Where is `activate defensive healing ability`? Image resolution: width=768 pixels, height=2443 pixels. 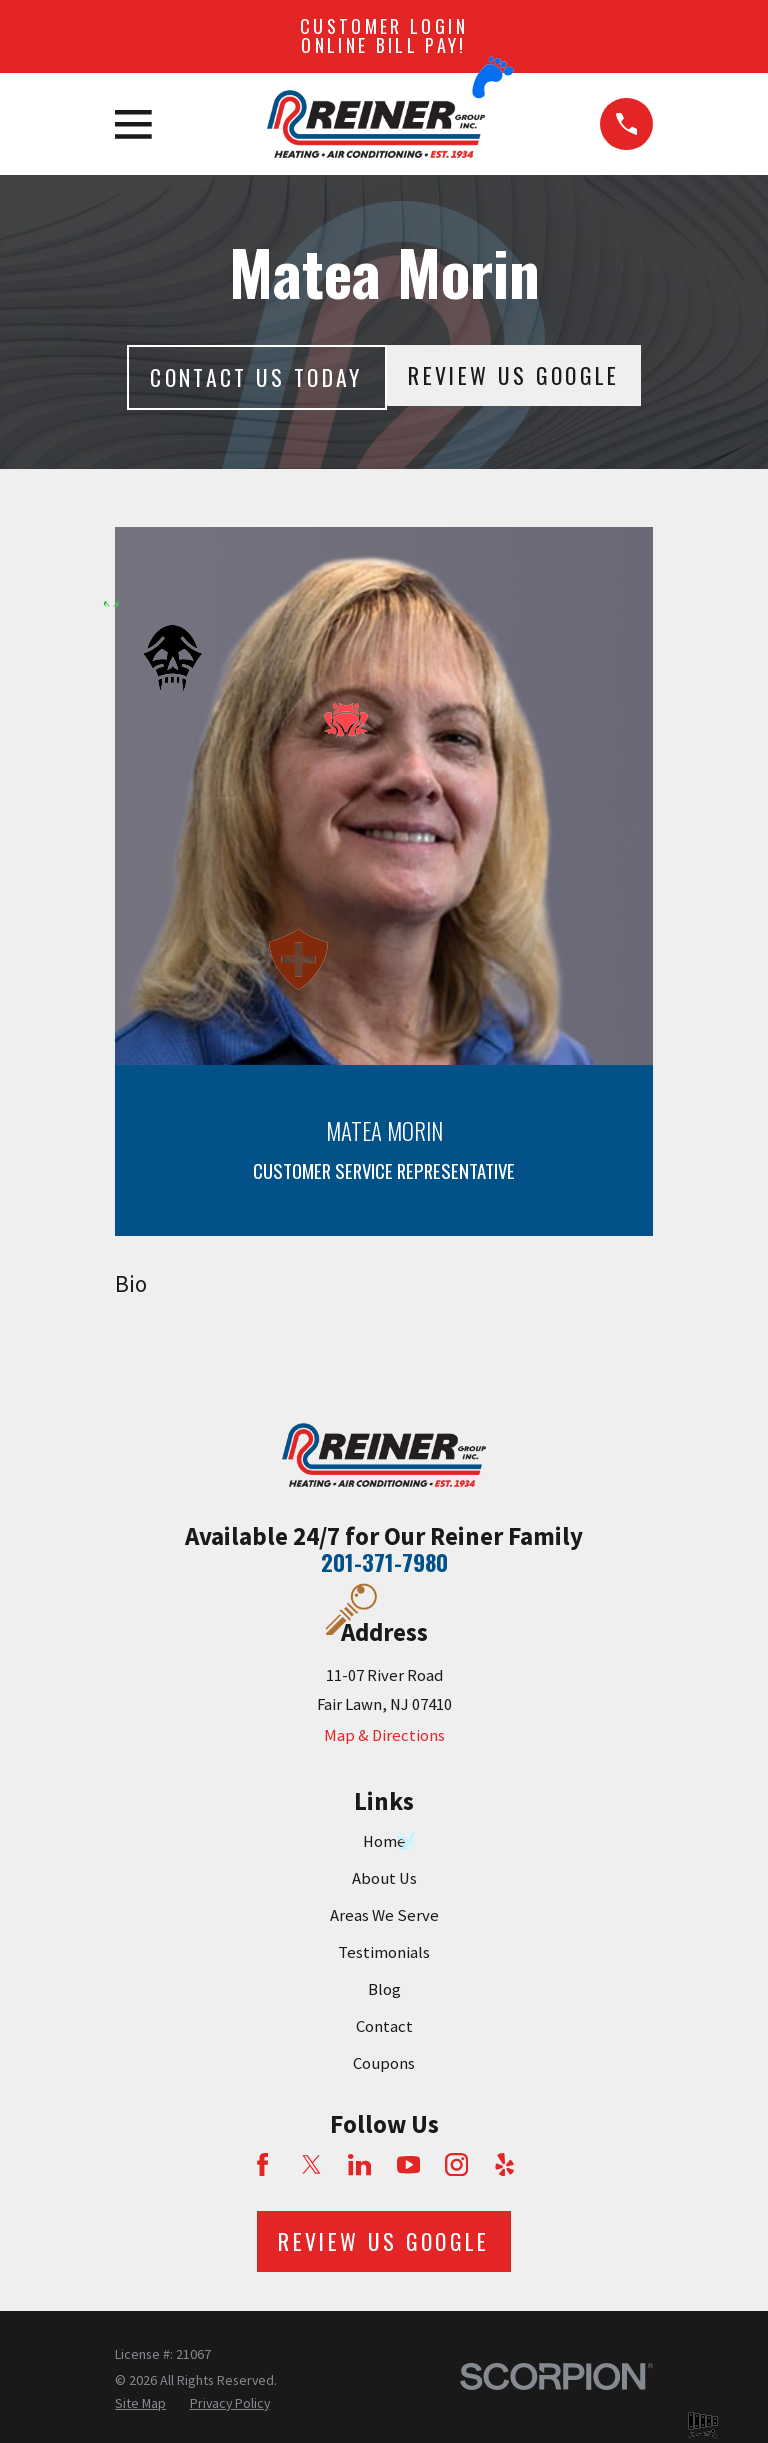
activate defensive healing ability is located at coordinates (298, 959).